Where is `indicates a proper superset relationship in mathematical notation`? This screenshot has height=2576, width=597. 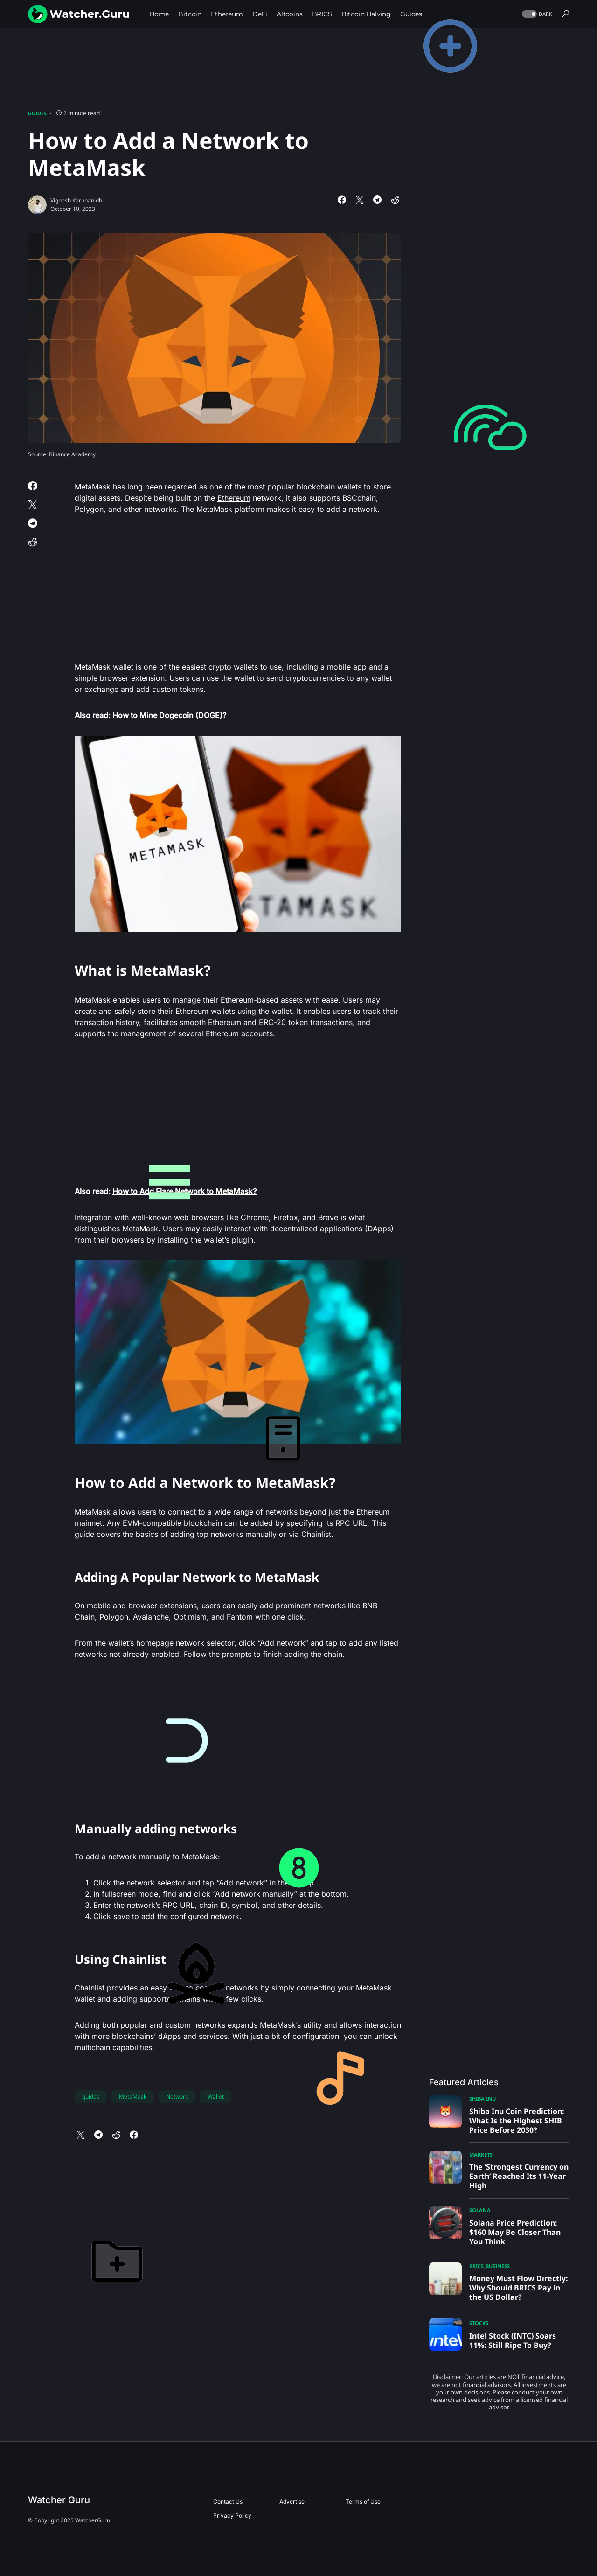 indicates a proper superset relationship in mathematical notation is located at coordinates (184, 1740).